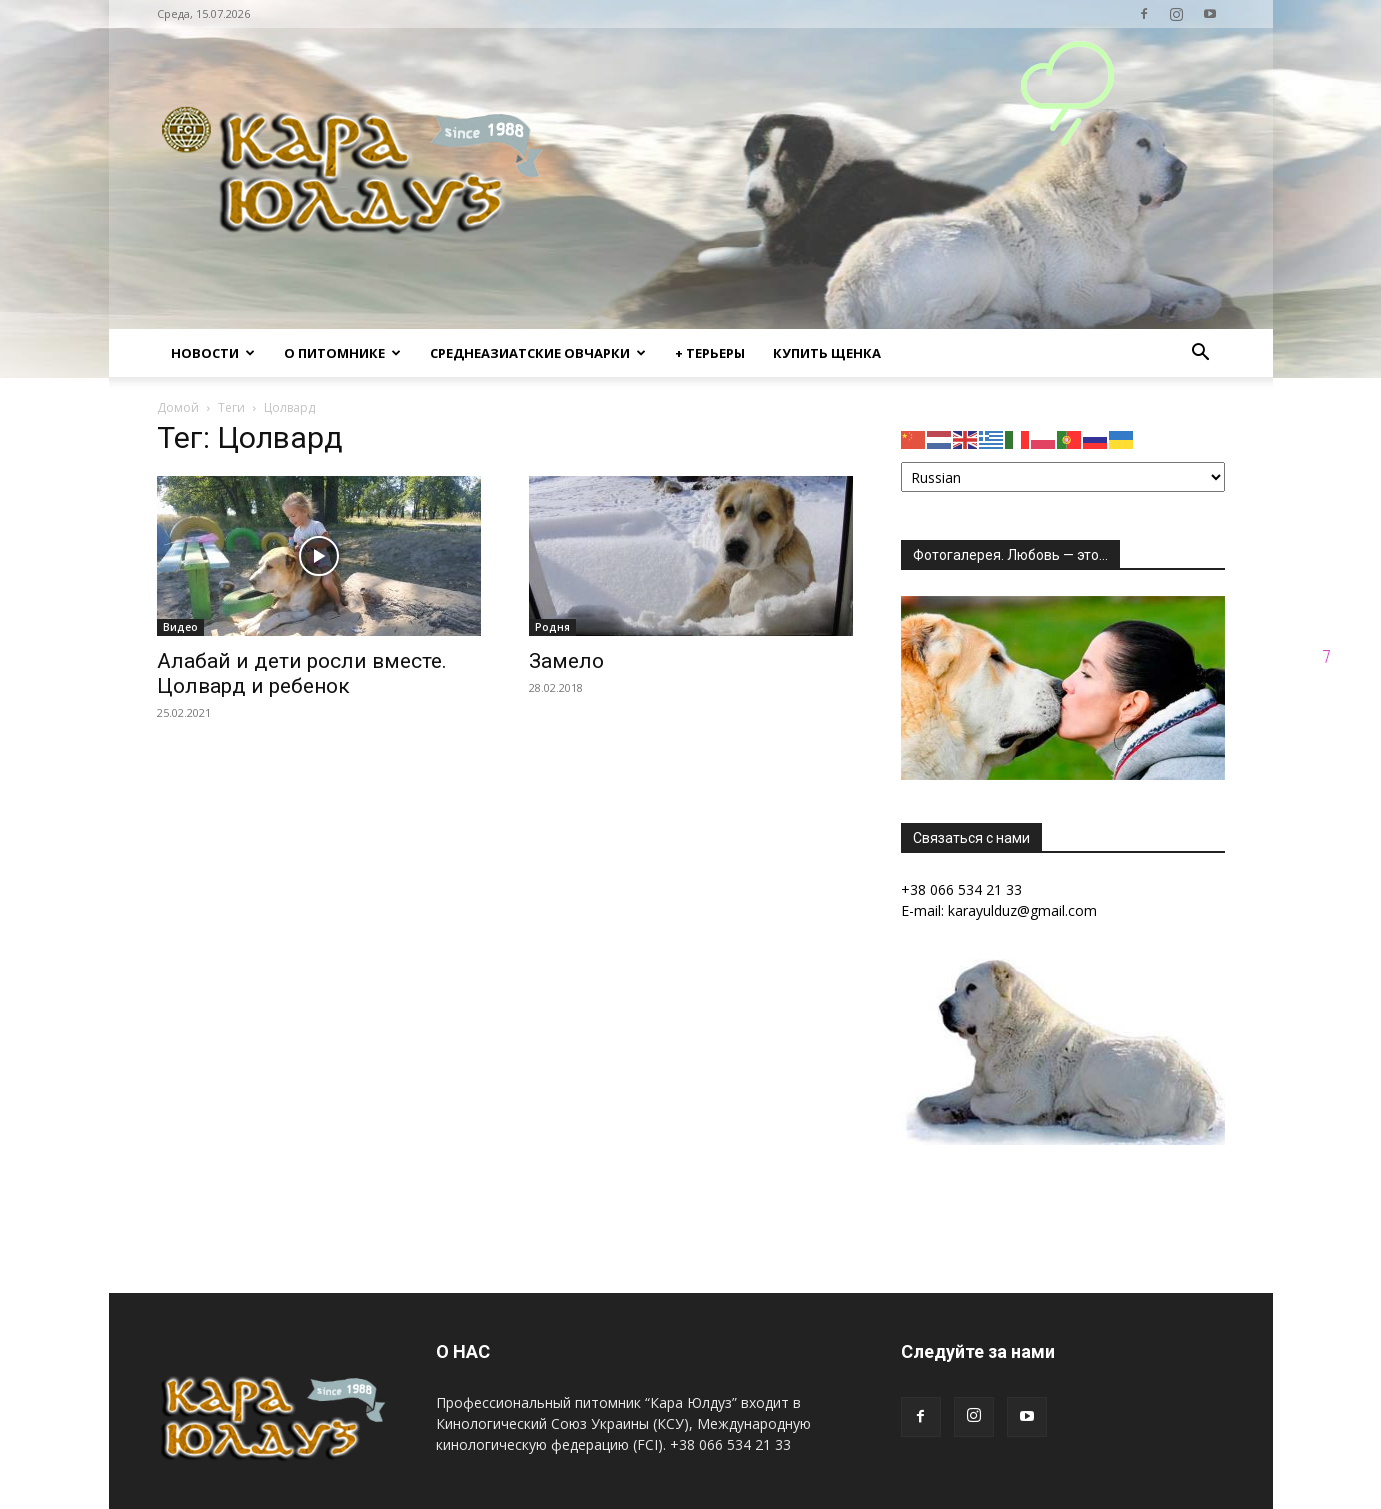  Describe the element at coordinates (1067, 91) in the screenshot. I see `indicates rainy weather conditions` at that location.